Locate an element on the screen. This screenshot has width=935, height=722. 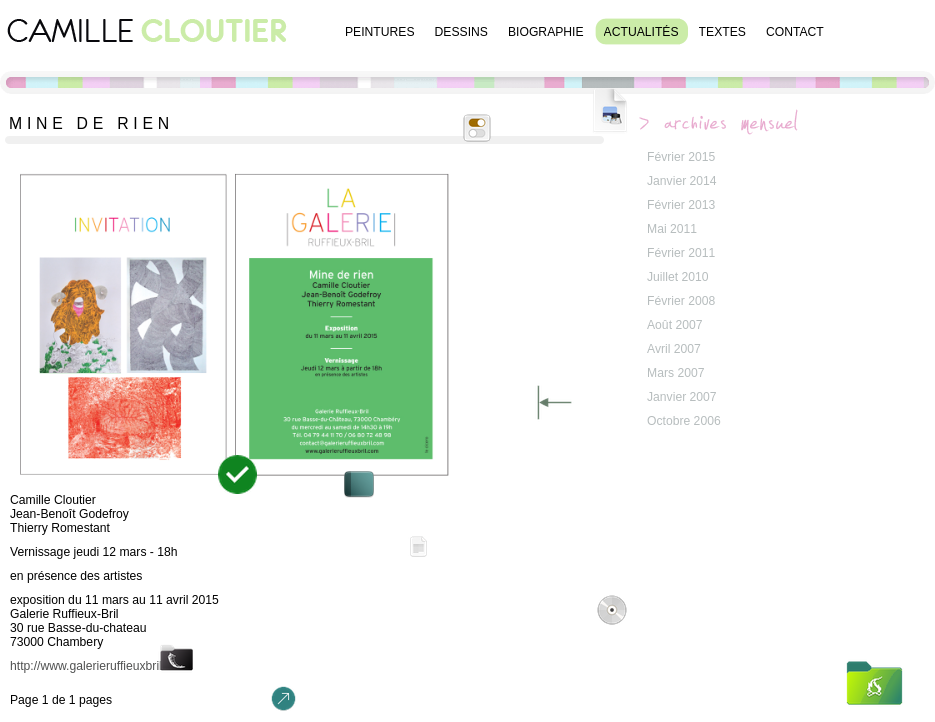
indicates a DVD-RAM disc or optical media device is located at coordinates (612, 610).